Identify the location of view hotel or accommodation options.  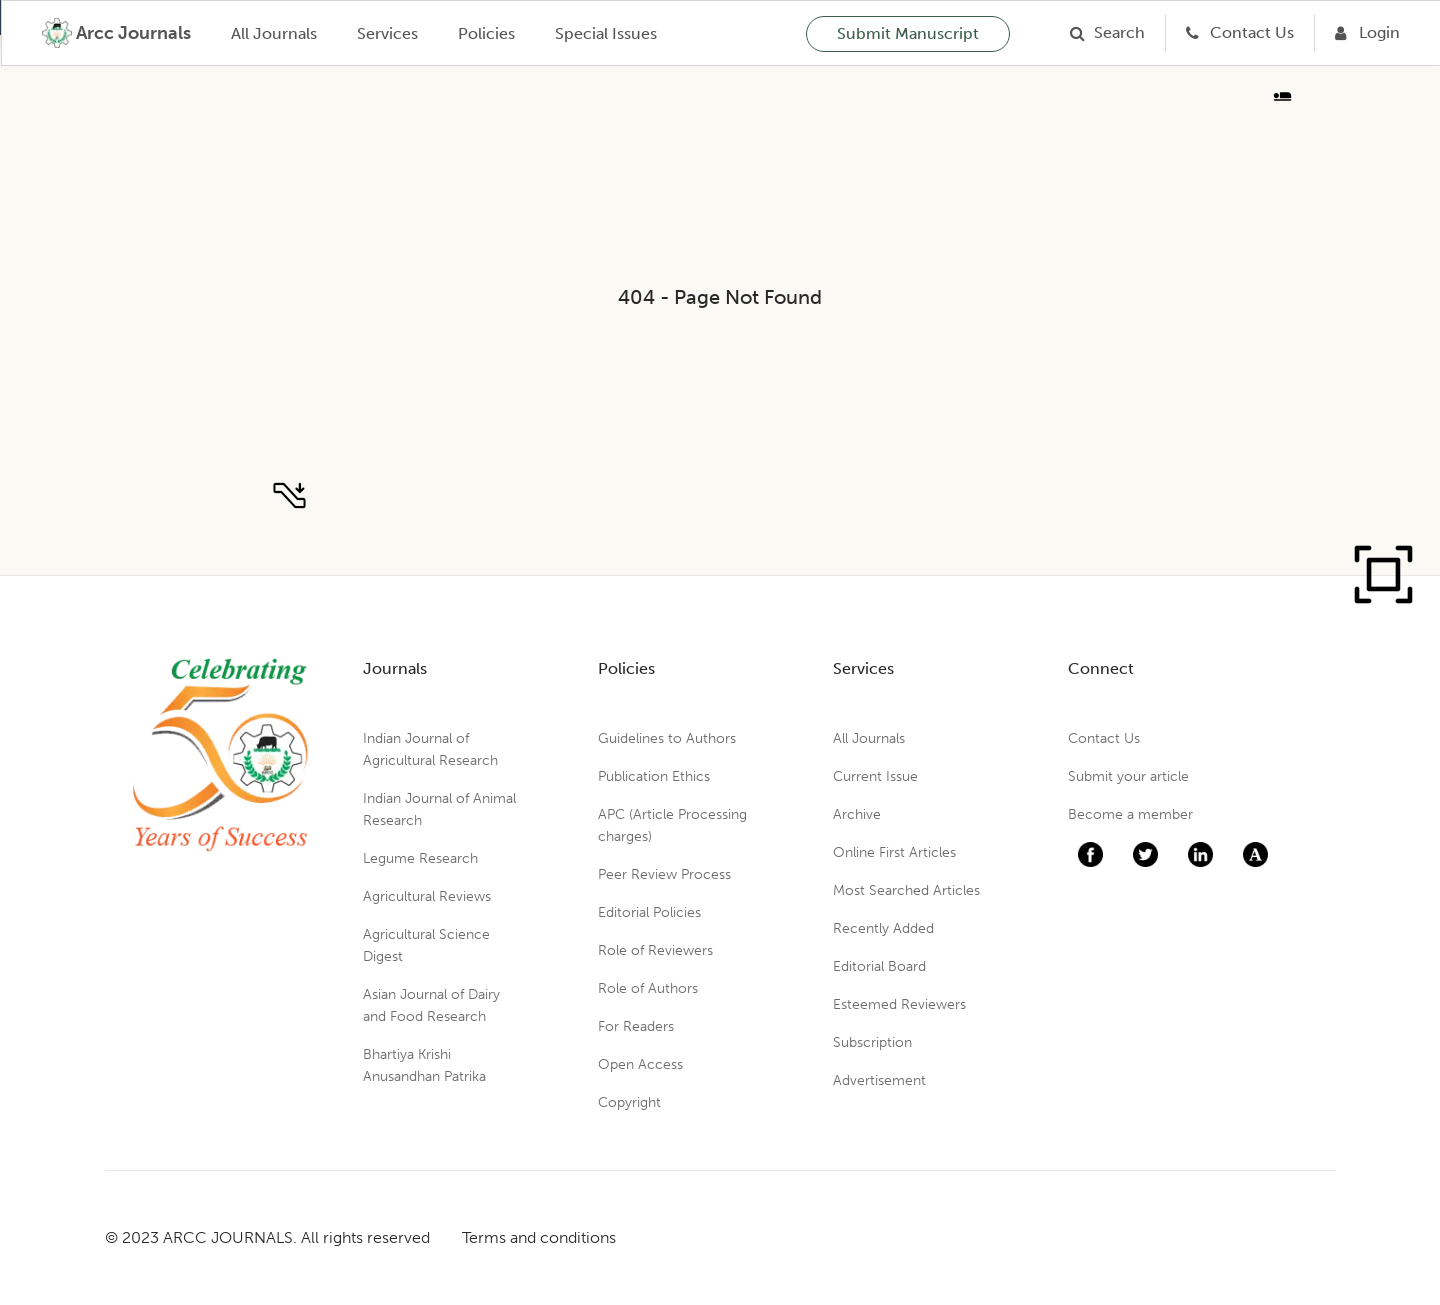
(1282, 96).